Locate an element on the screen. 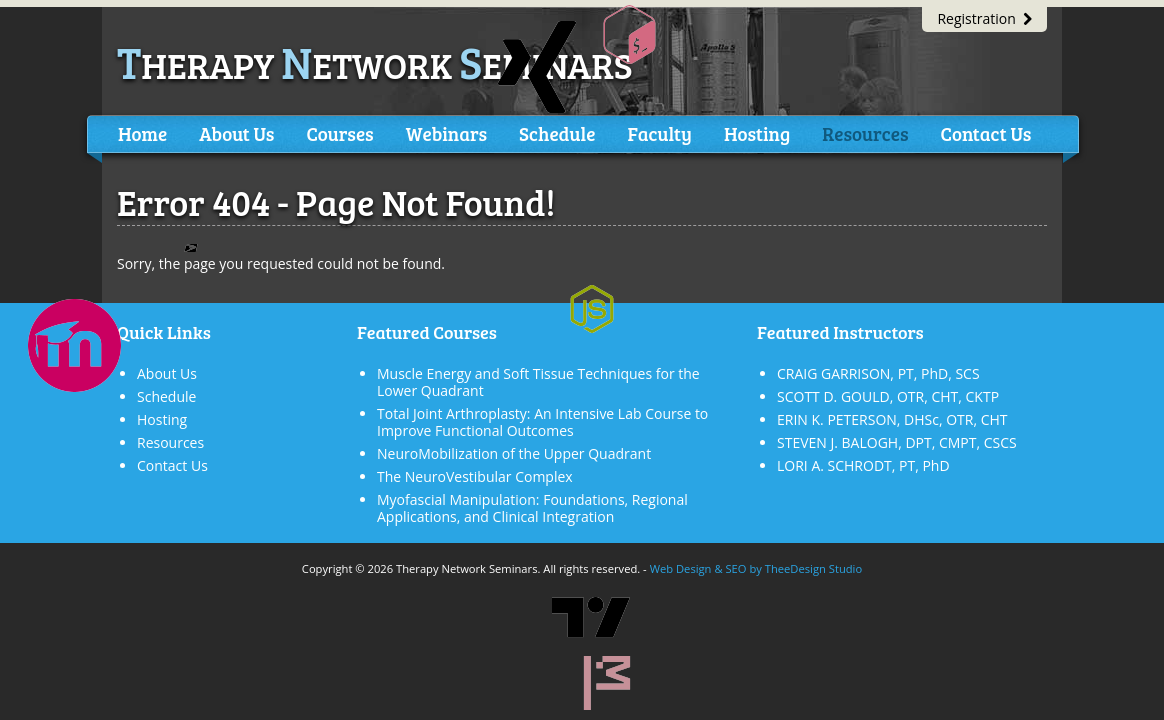  united states postal service logo is located at coordinates (191, 248).